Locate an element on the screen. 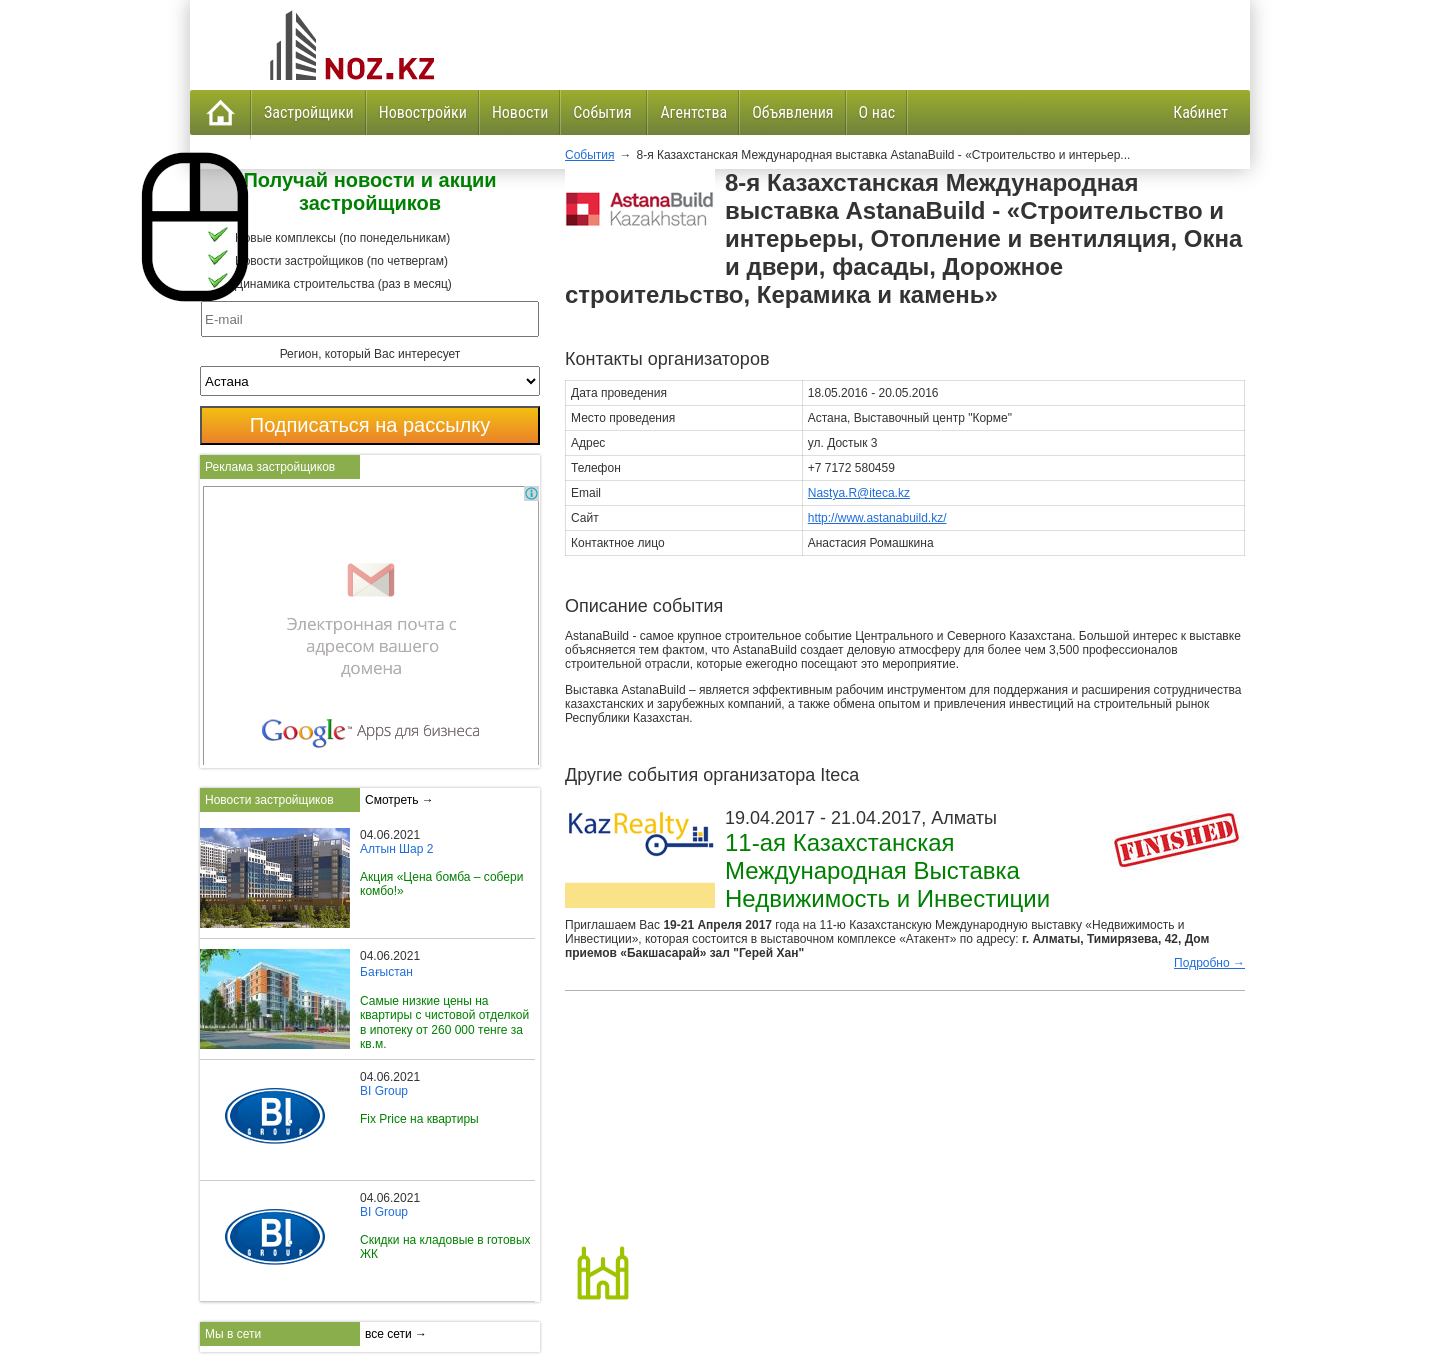 This screenshot has width=1440, height=1372. perform a right-click action is located at coordinates (195, 227).